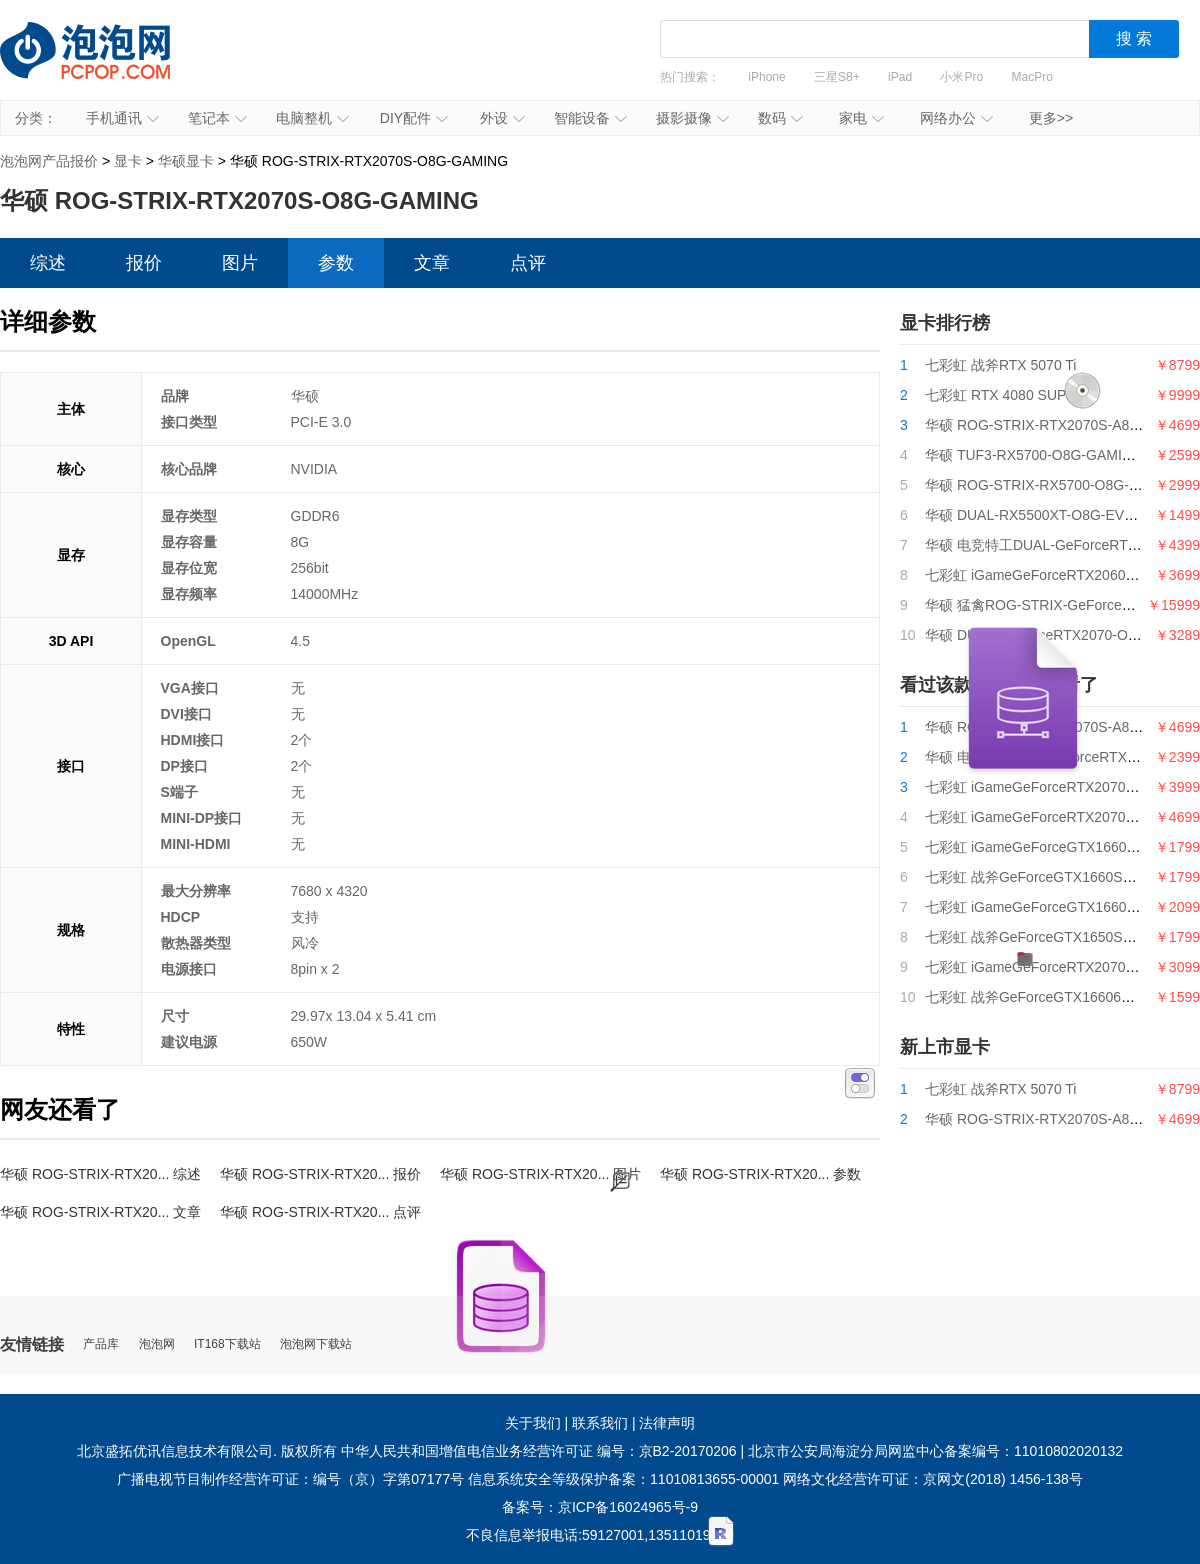 This screenshot has height=1564, width=1200. Describe the element at coordinates (1082, 390) in the screenshot. I see `access cd/dvd drive` at that location.